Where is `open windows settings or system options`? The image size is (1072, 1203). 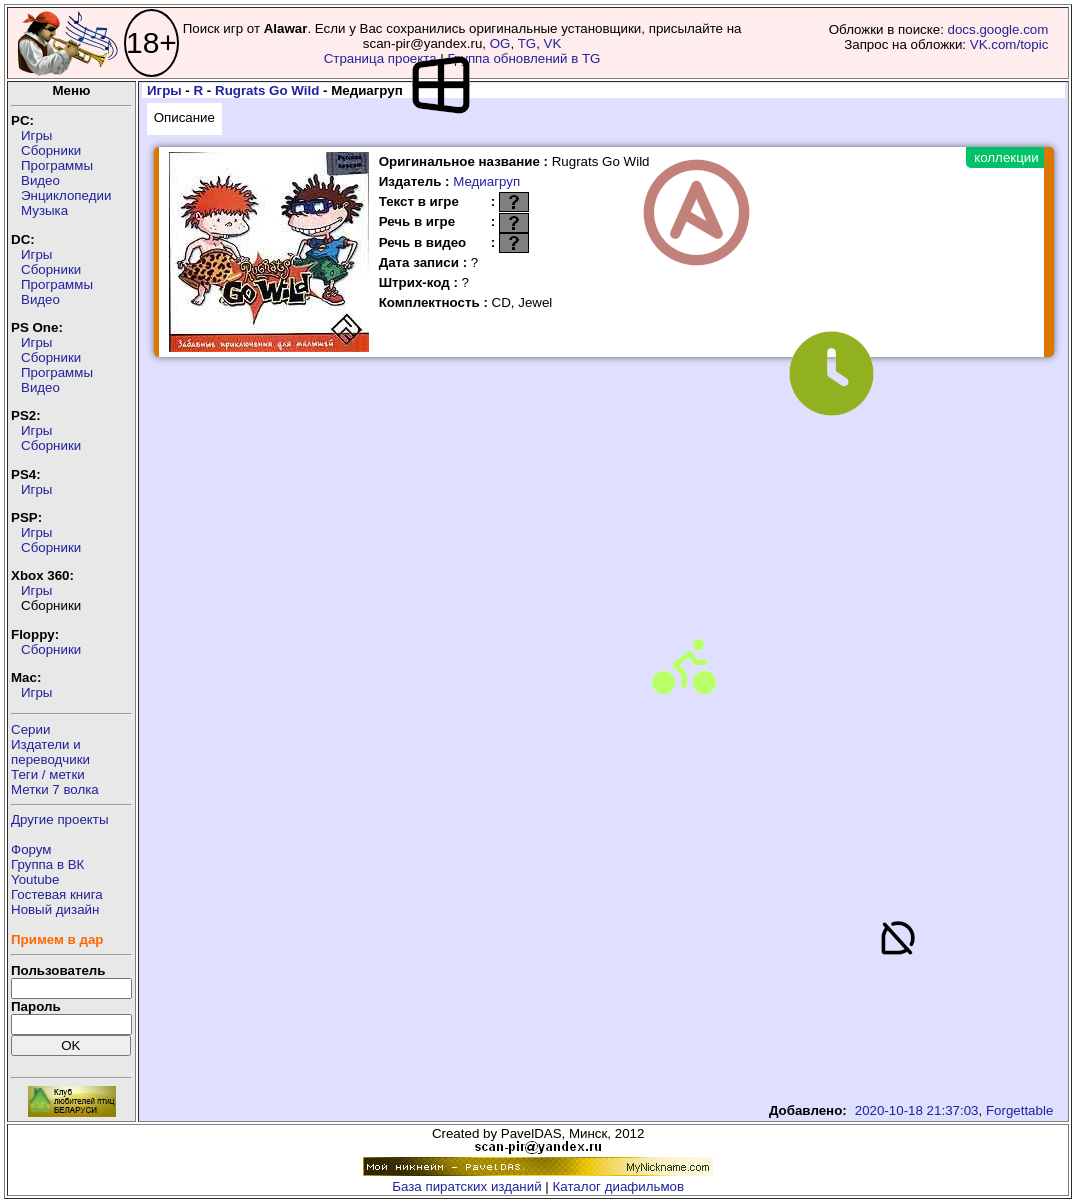 open windows settings or system options is located at coordinates (441, 85).